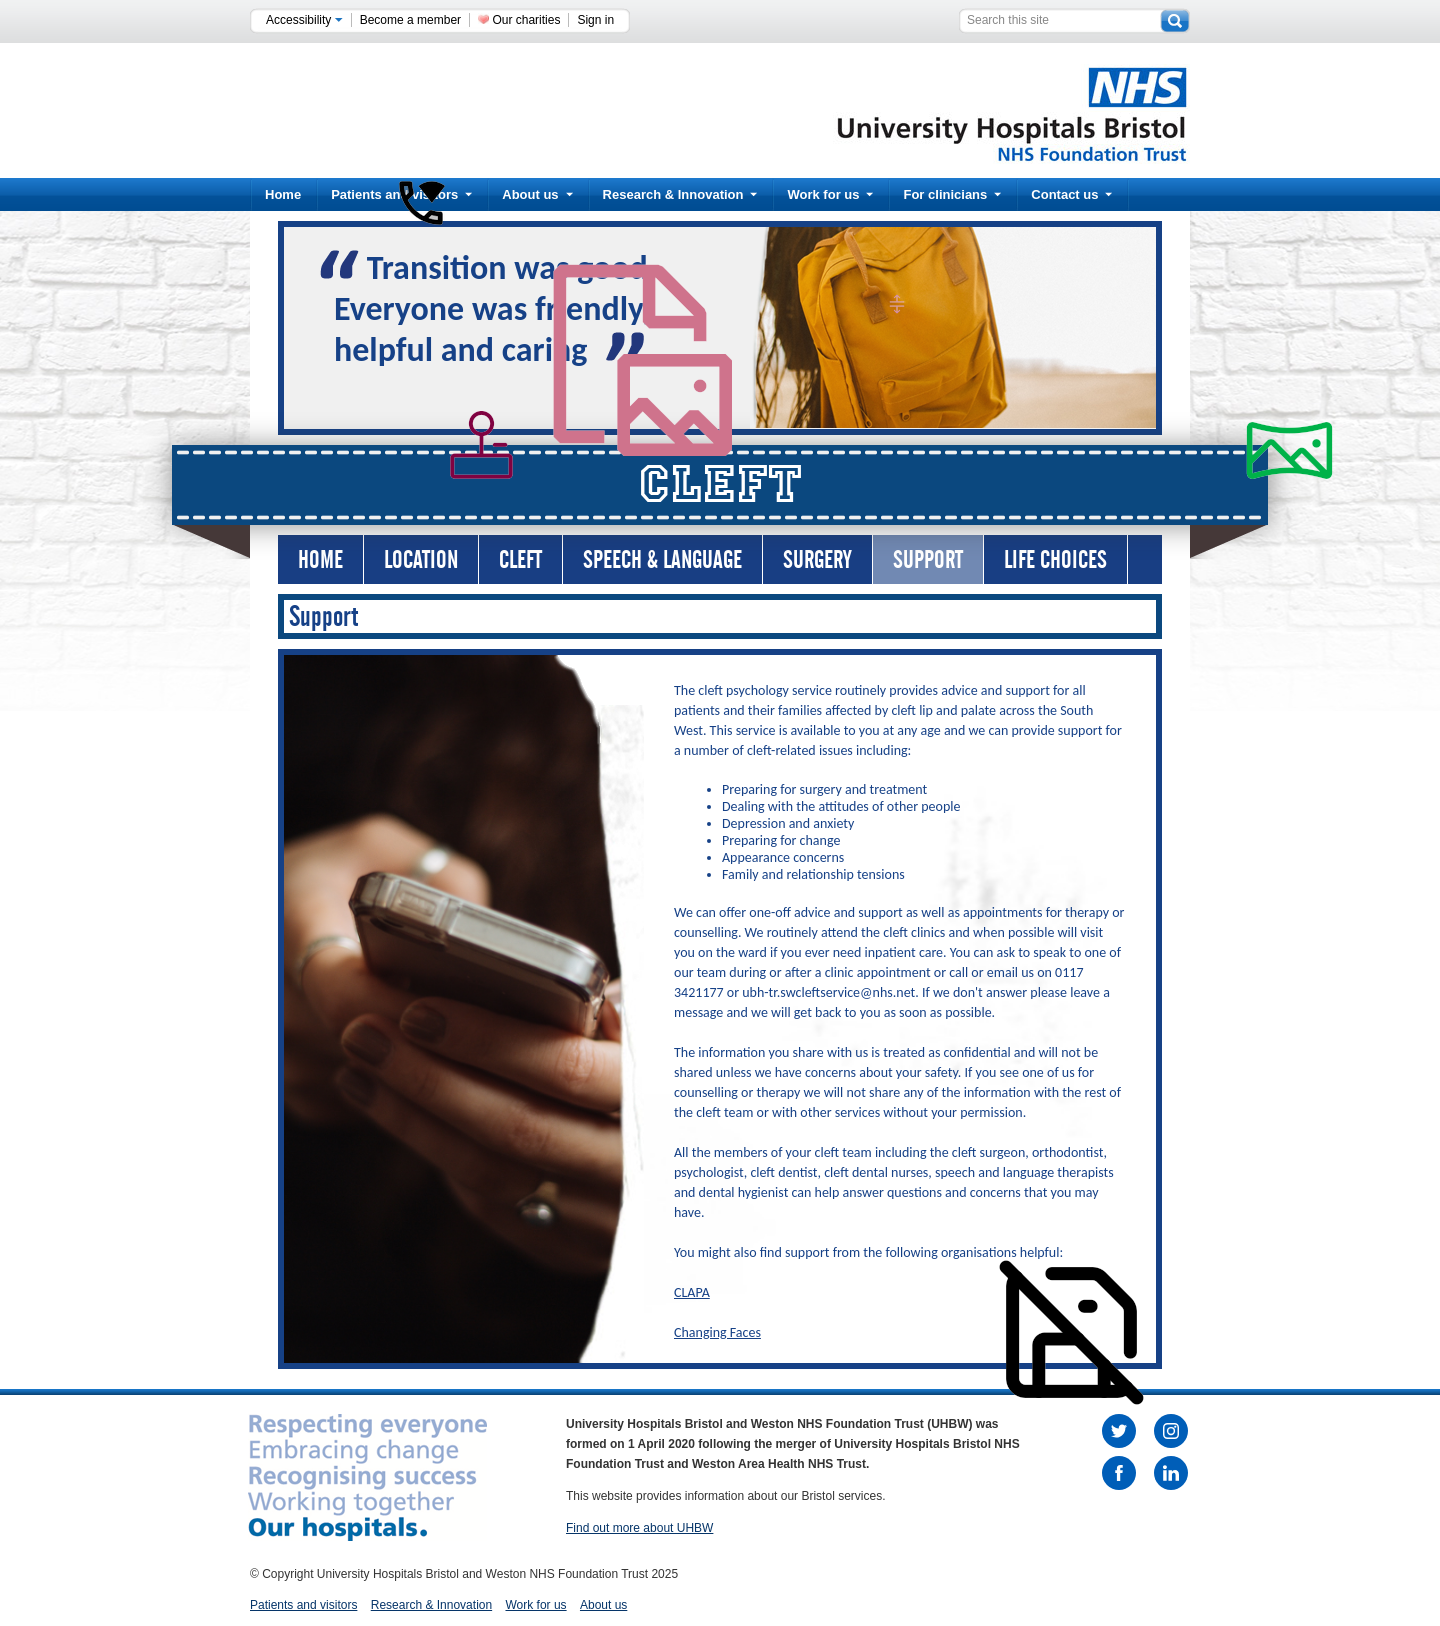 The width and height of the screenshot is (1440, 1626). Describe the element at coordinates (630, 354) in the screenshot. I see `open a media file` at that location.